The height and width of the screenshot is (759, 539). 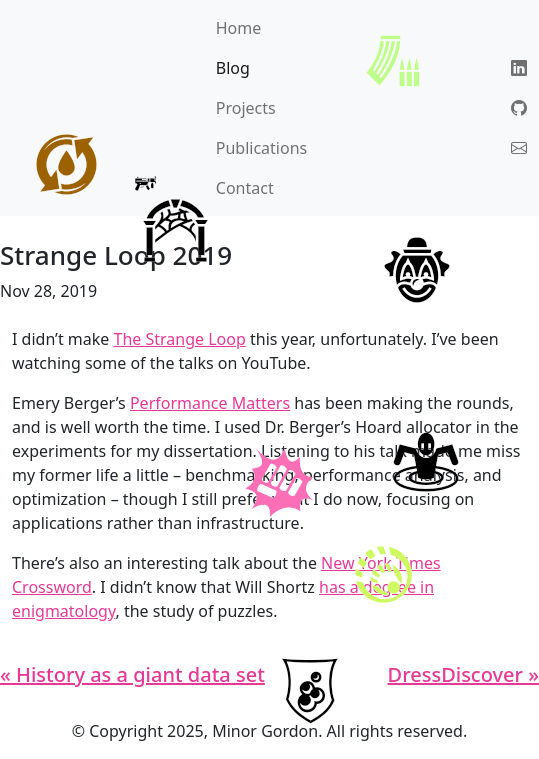 I want to click on select clown or jester character, so click(x=417, y=270).